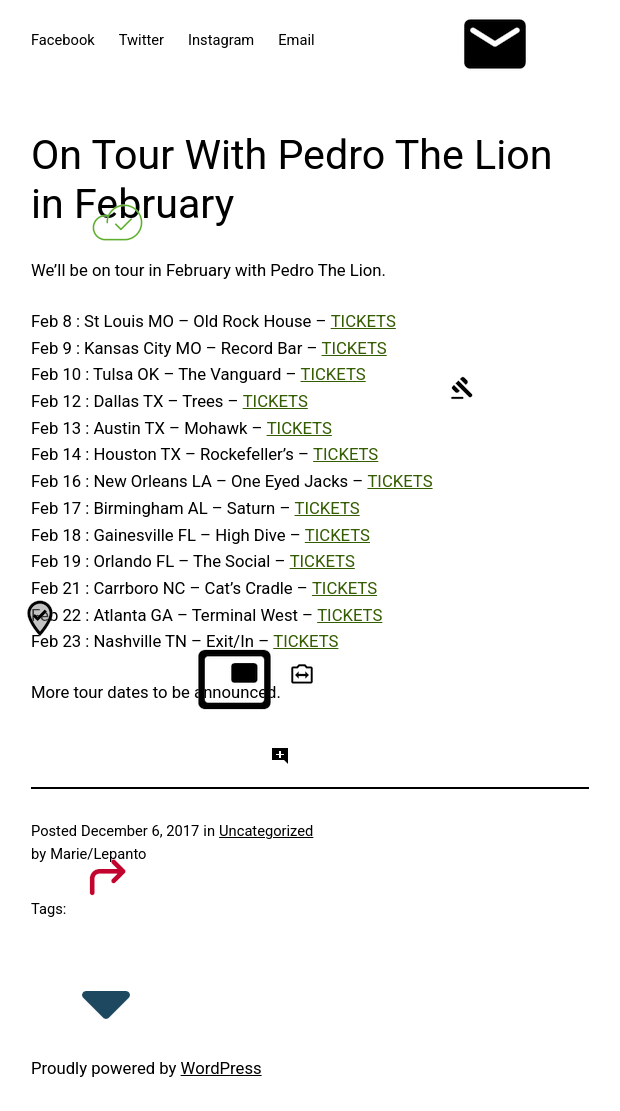 Image resolution: width=620 pixels, height=1111 pixels. What do you see at coordinates (462, 387) in the screenshot?
I see `access legal or terms of service information` at bounding box center [462, 387].